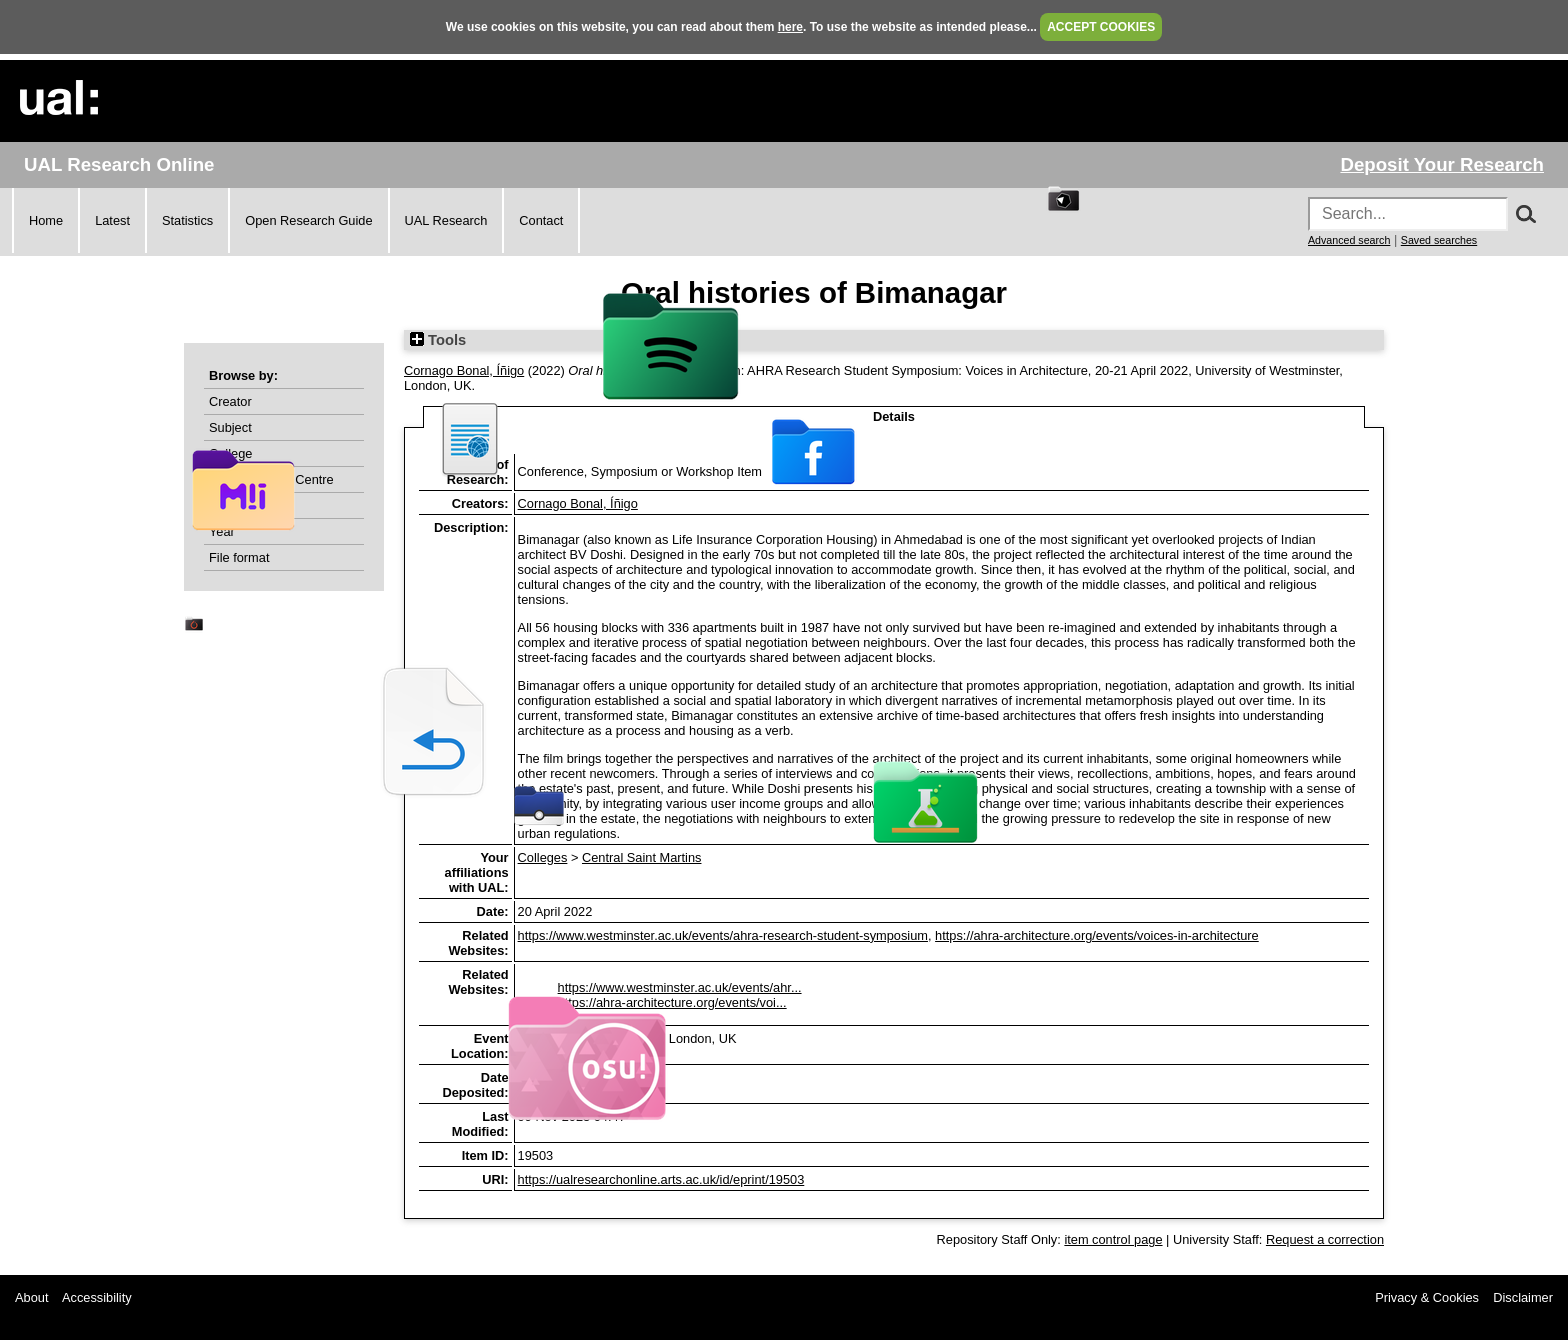 This screenshot has width=1568, height=1340. What do you see at coordinates (194, 624) in the screenshot?
I see `open pytorch project folder` at bounding box center [194, 624].